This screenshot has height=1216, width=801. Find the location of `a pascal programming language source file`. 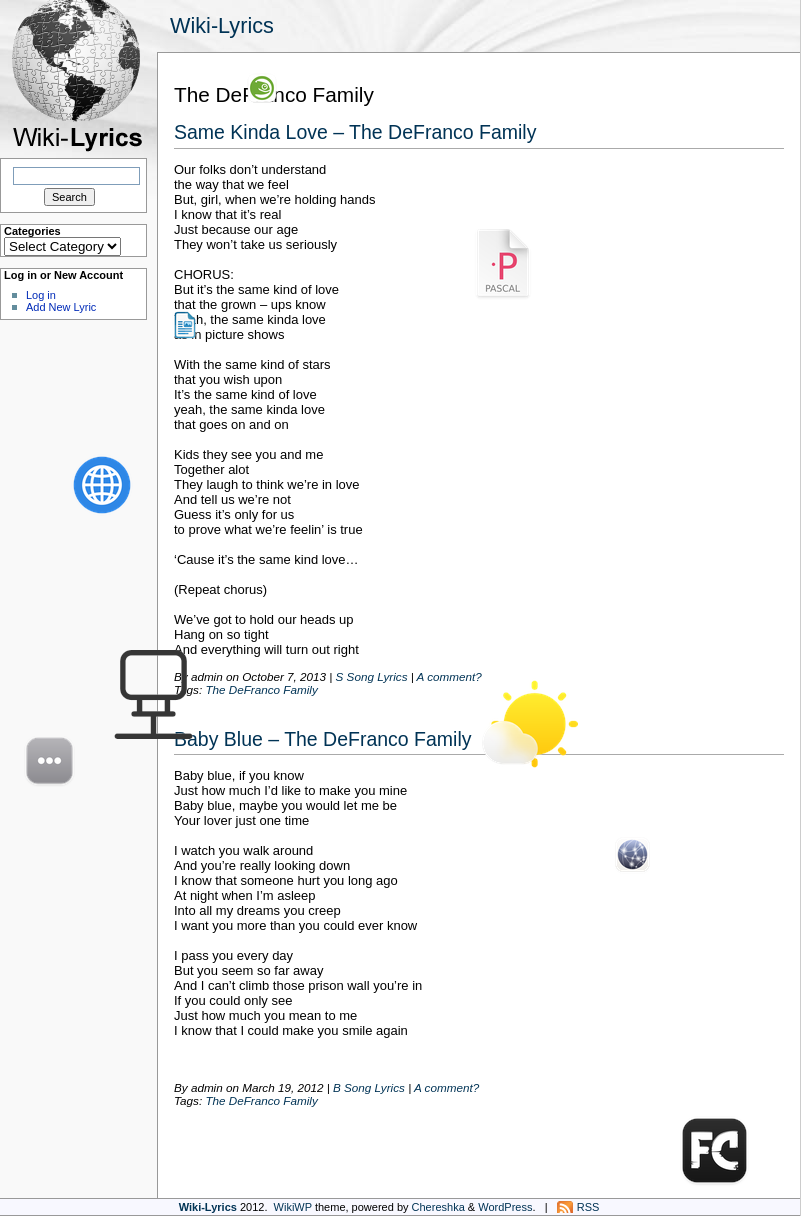

a pascal programming language source file is located at coordinates (503, 264).